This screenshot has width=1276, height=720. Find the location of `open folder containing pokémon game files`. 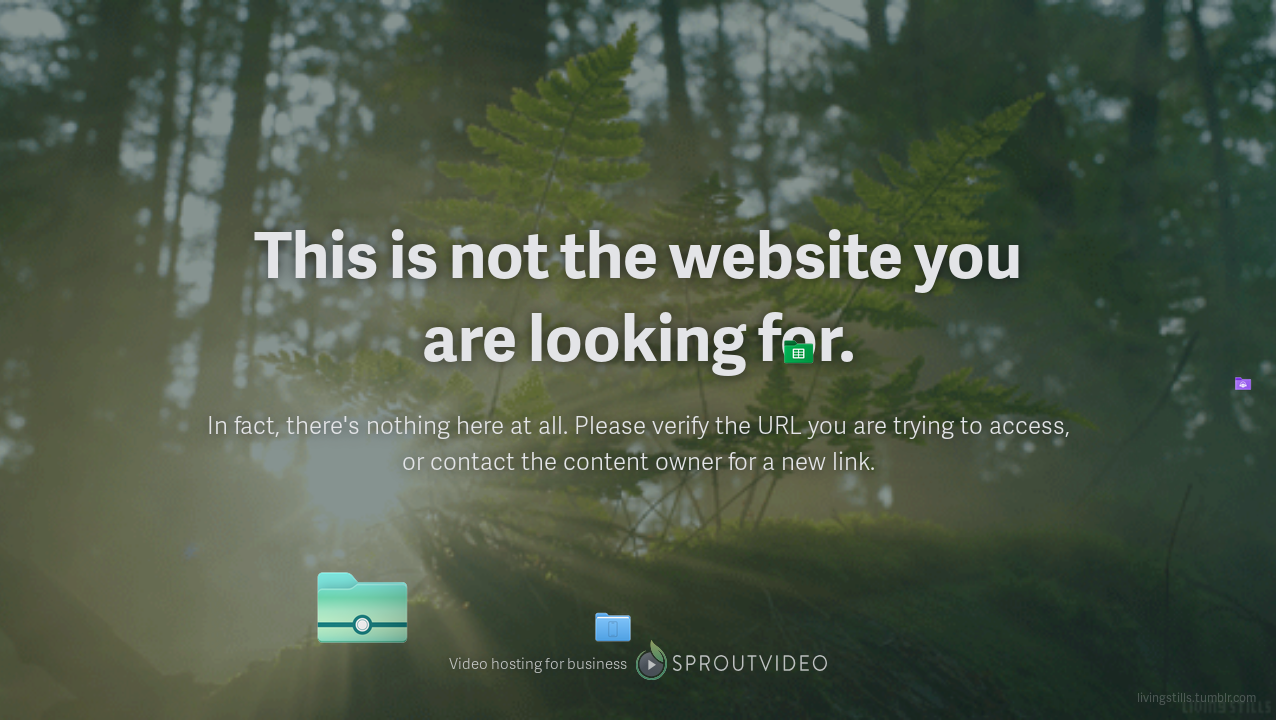

open folder containing pokémon game files is located at coordinates (362, 610).